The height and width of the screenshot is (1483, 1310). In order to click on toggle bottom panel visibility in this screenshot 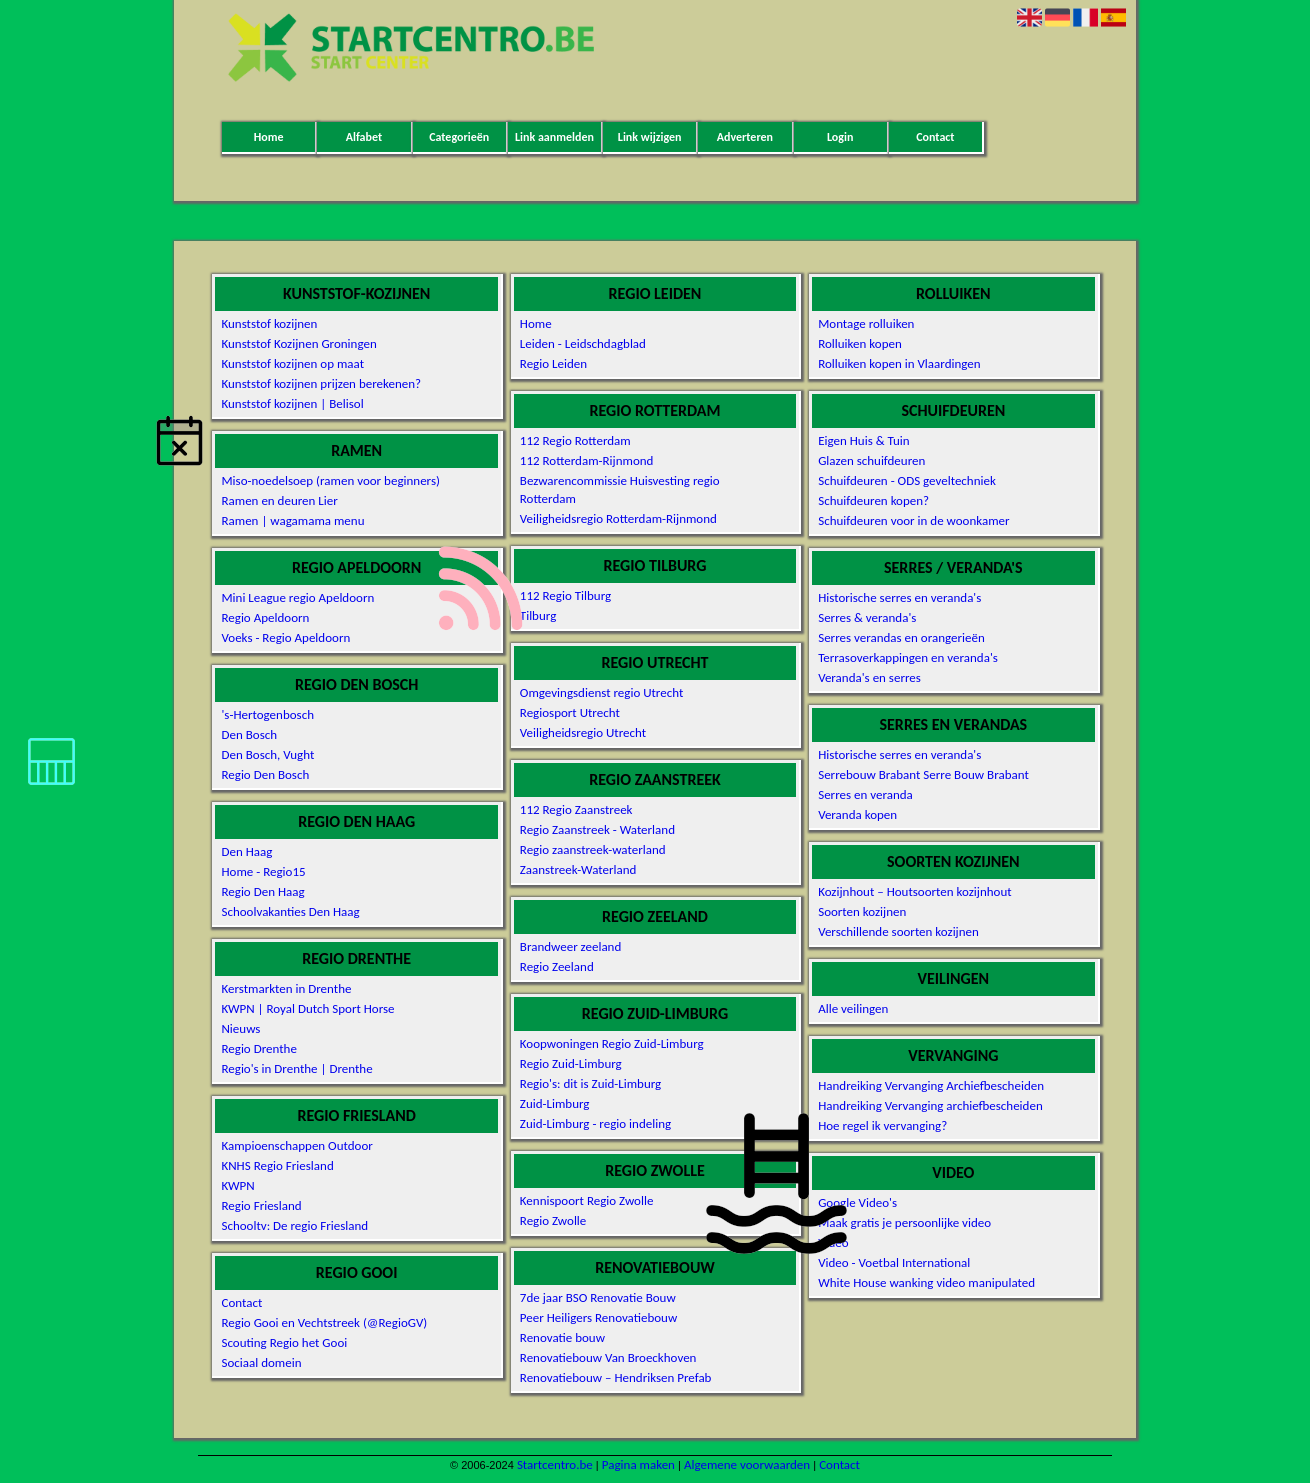, I will do `click(51, 761)`.